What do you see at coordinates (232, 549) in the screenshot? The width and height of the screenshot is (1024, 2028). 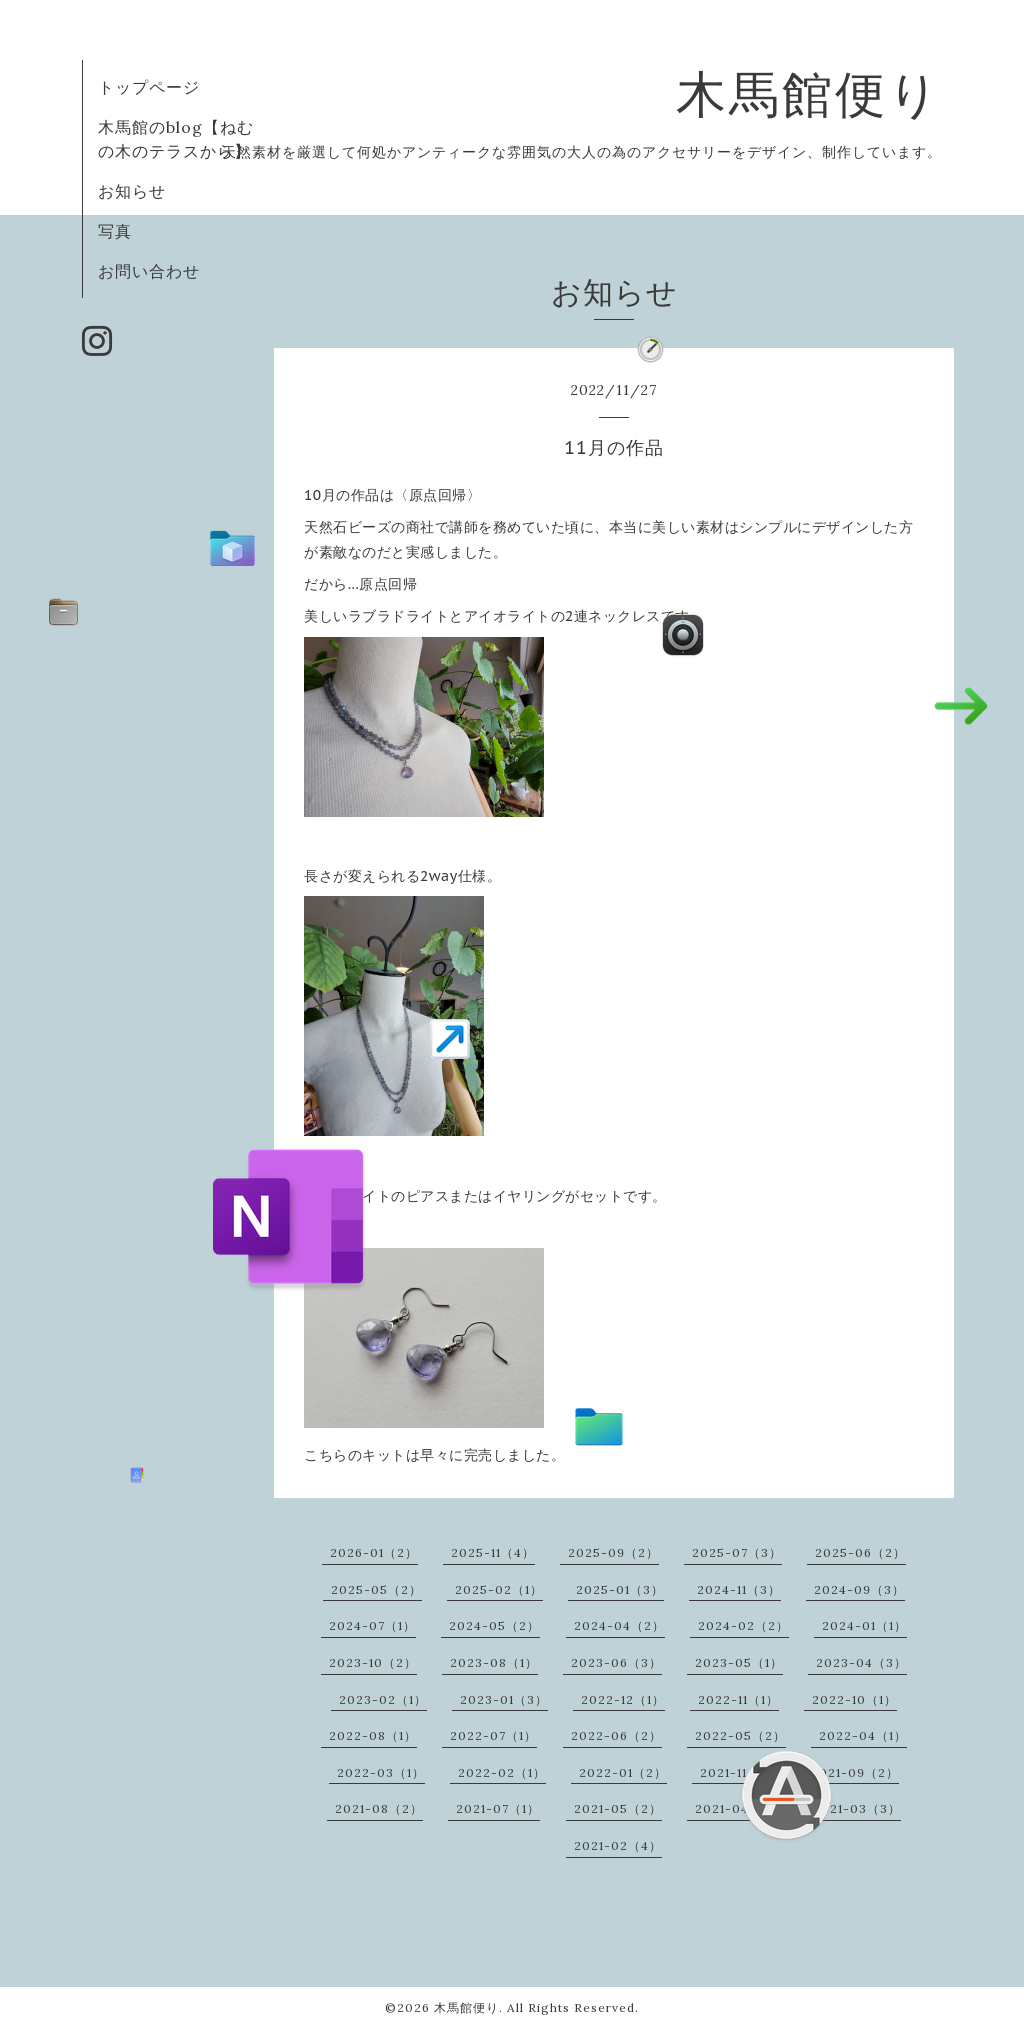 I see `open the 3D objects folder` at bounding box center [232, 549].